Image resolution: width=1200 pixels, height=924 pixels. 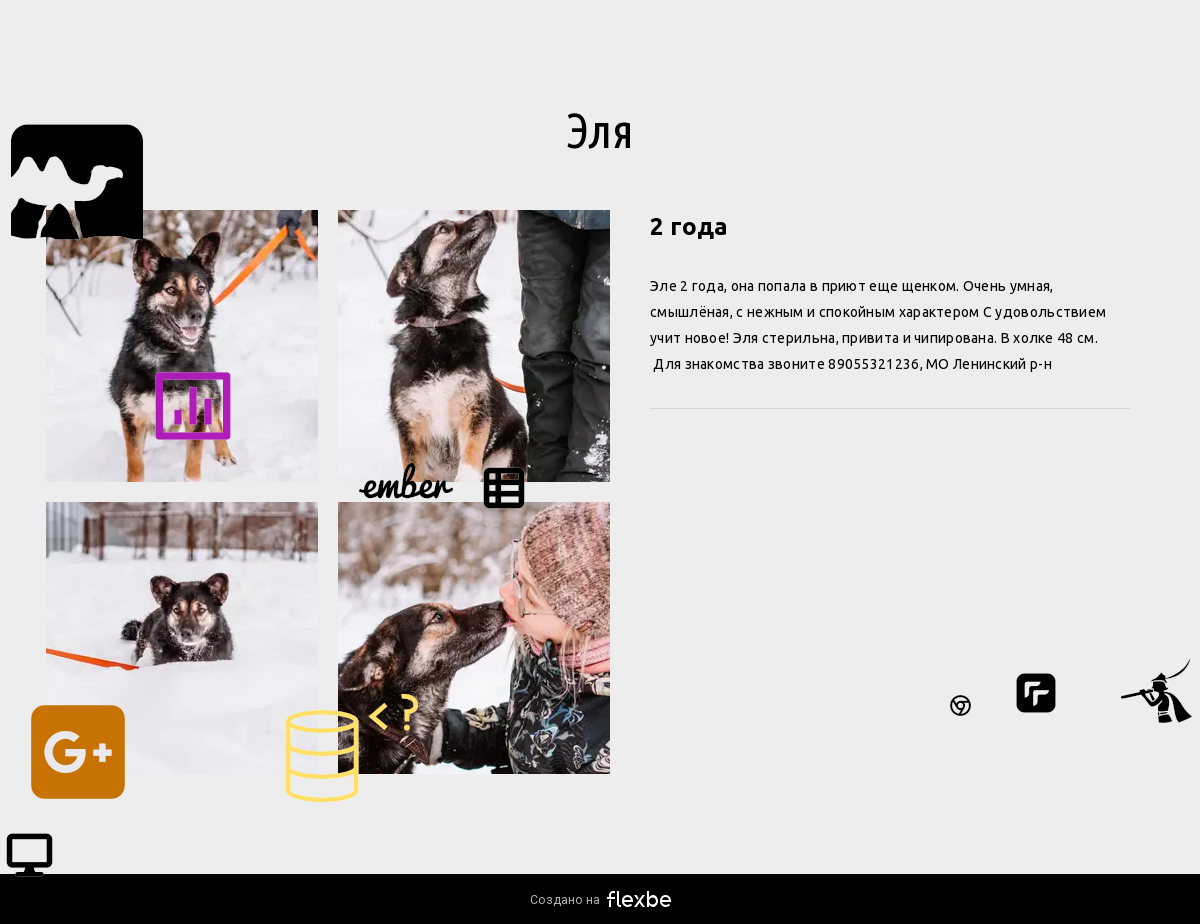 What do you see at coordinates (406, 489) in the screenshot?
I see `ember.js framework logo` at bounding box center [406, 489].